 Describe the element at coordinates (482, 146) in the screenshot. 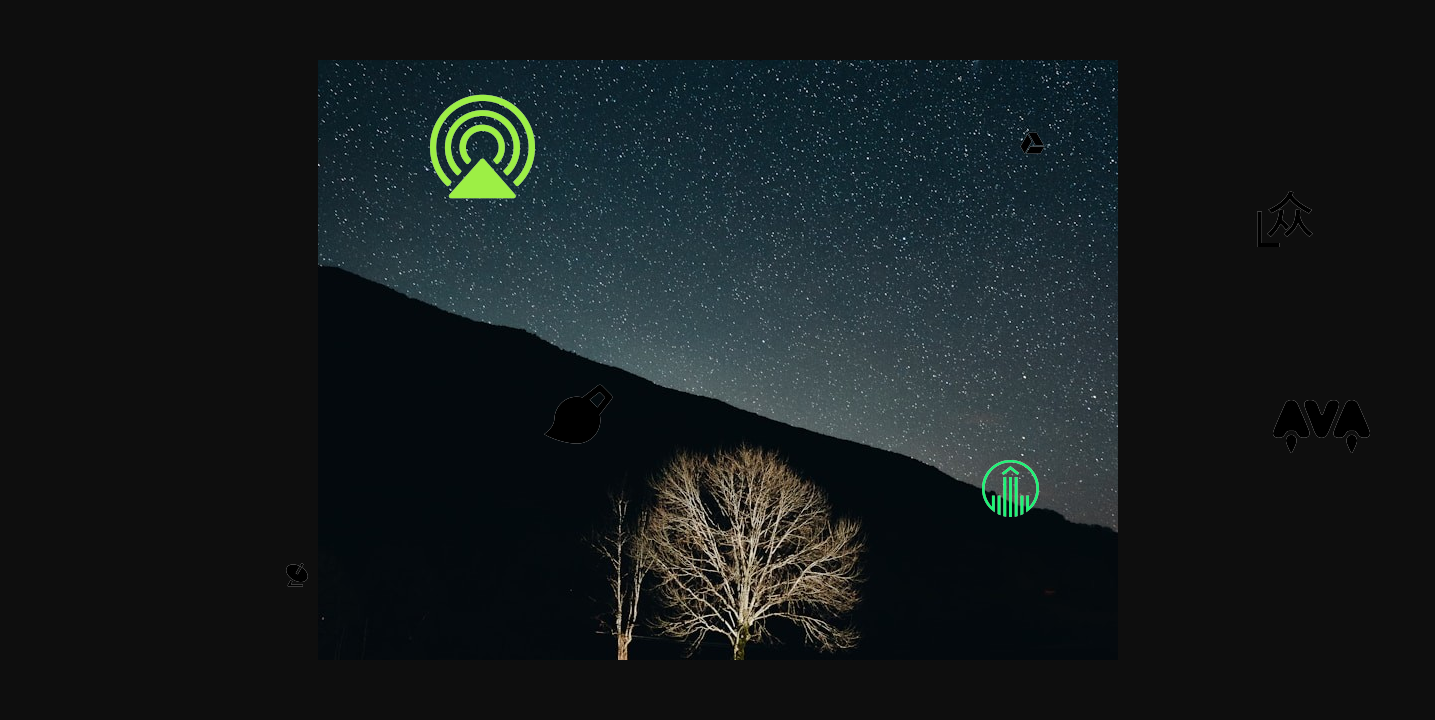

I see `stream audio to airplay-compatible devices` at that location.